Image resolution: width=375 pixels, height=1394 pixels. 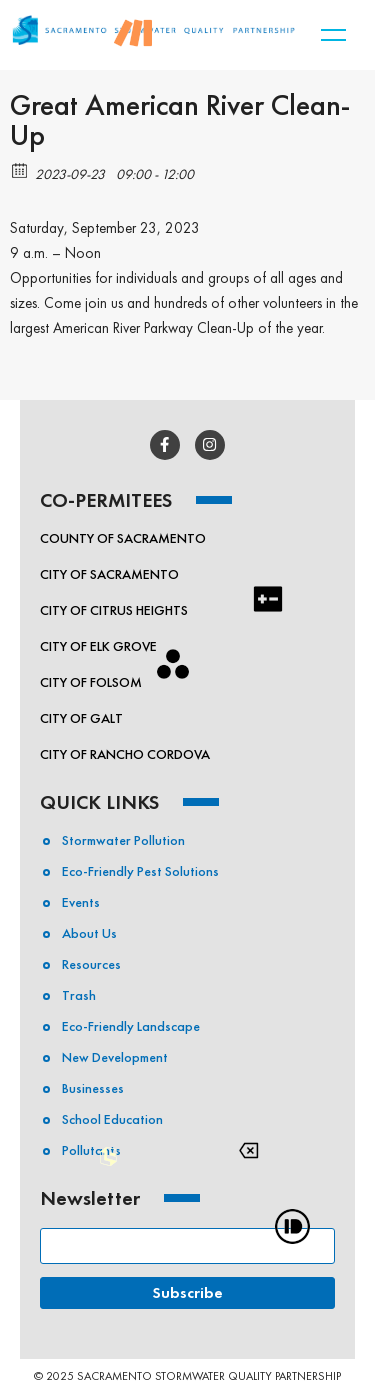 What do you see at coordinates (173, 664) in the screenshot?
I see `open asana project management app` at bounding box center [173, 664].